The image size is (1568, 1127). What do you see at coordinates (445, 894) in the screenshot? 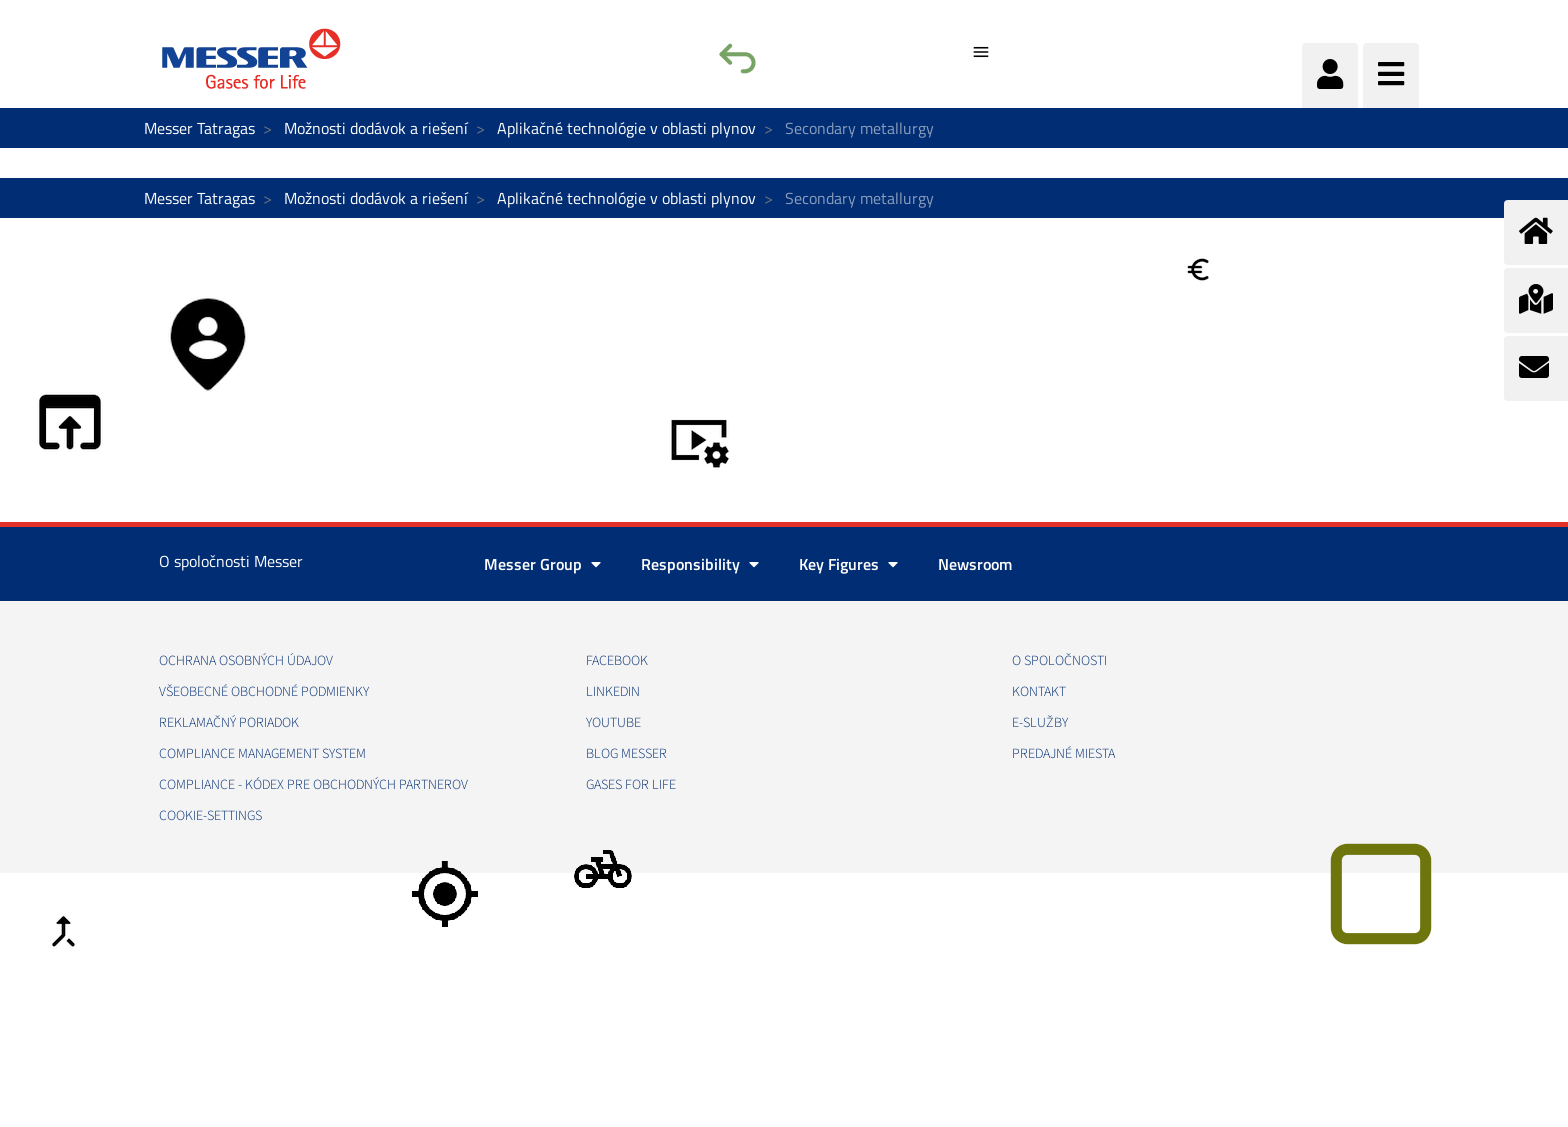
I see `center map on your current location` at bounding box center [445, 894].